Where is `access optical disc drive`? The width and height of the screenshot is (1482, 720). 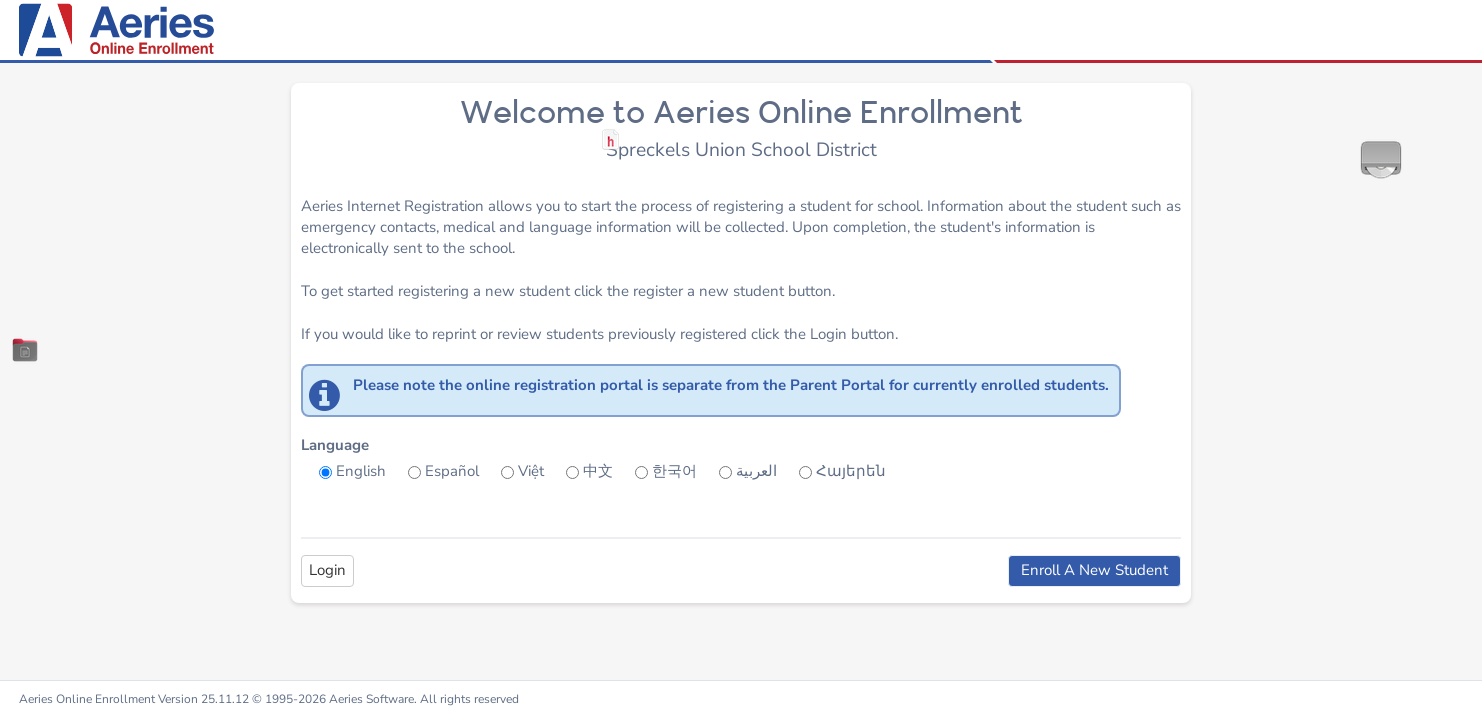
access optical disc drive is located at coordinates (1381, 158).